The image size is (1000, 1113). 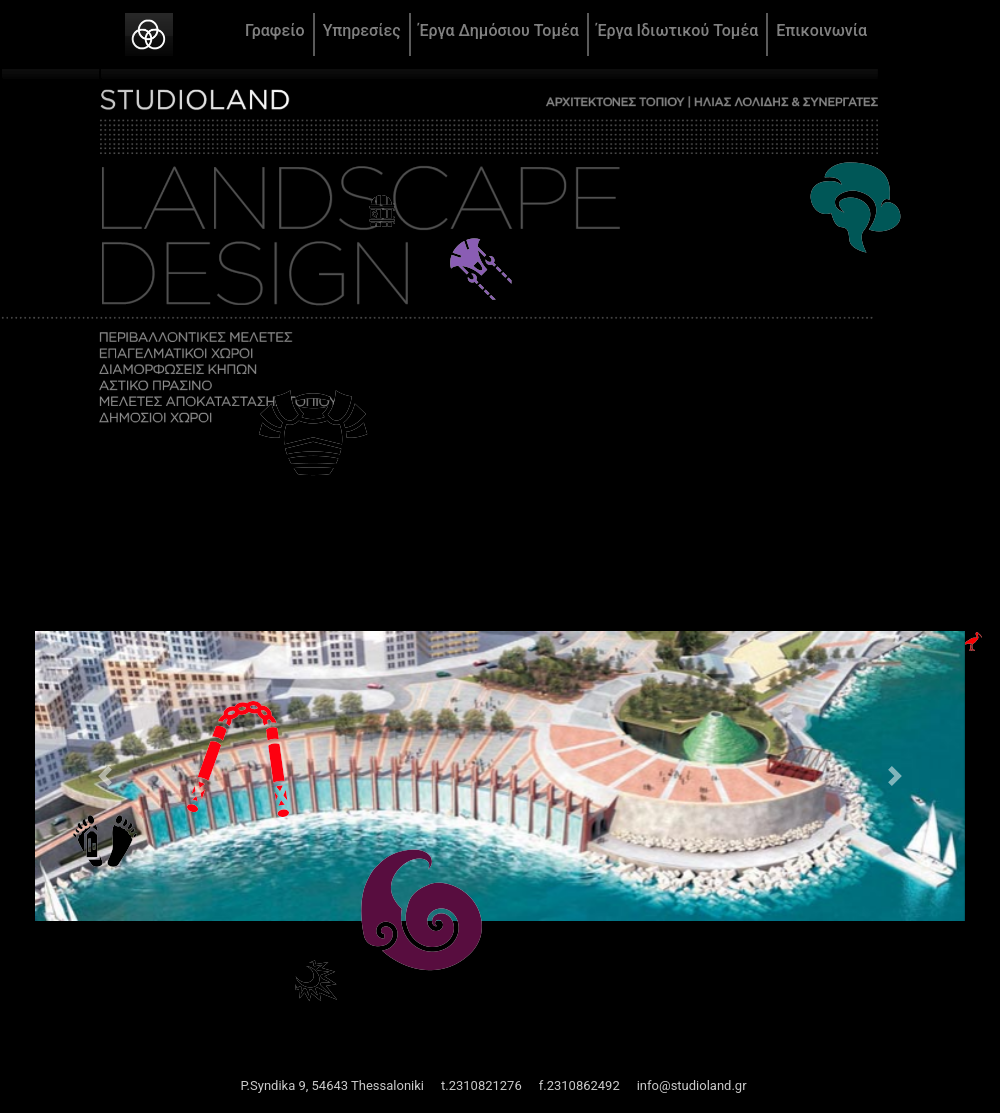 I want to click on indicates electrical or energy surge event, so click(x=316, y=980).